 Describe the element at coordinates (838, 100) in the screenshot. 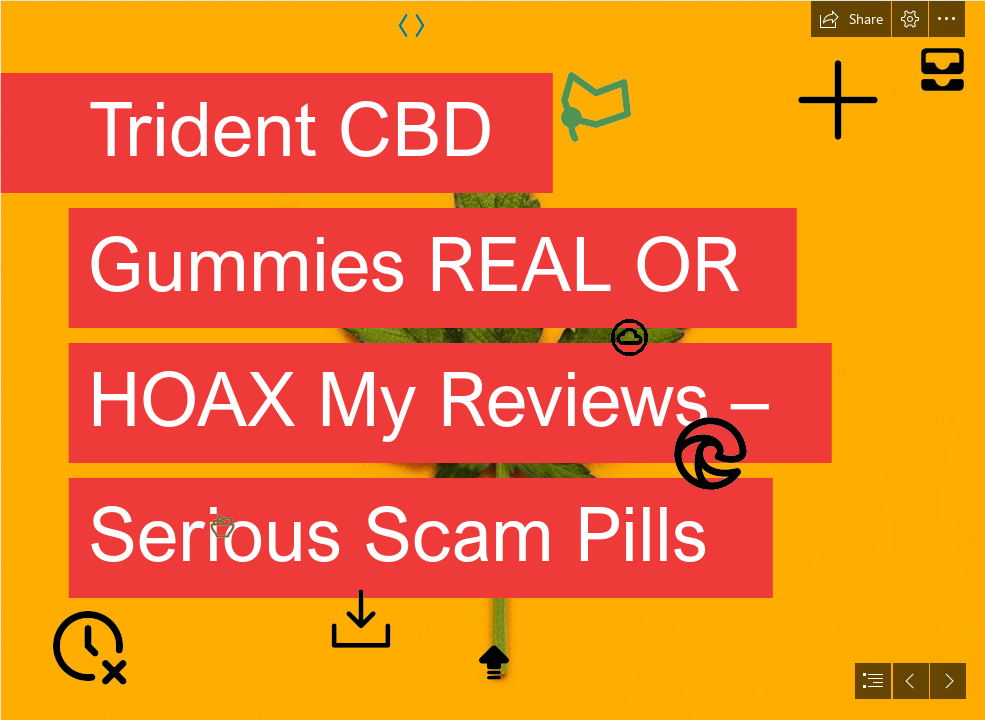

I see `add a new item` at that location.